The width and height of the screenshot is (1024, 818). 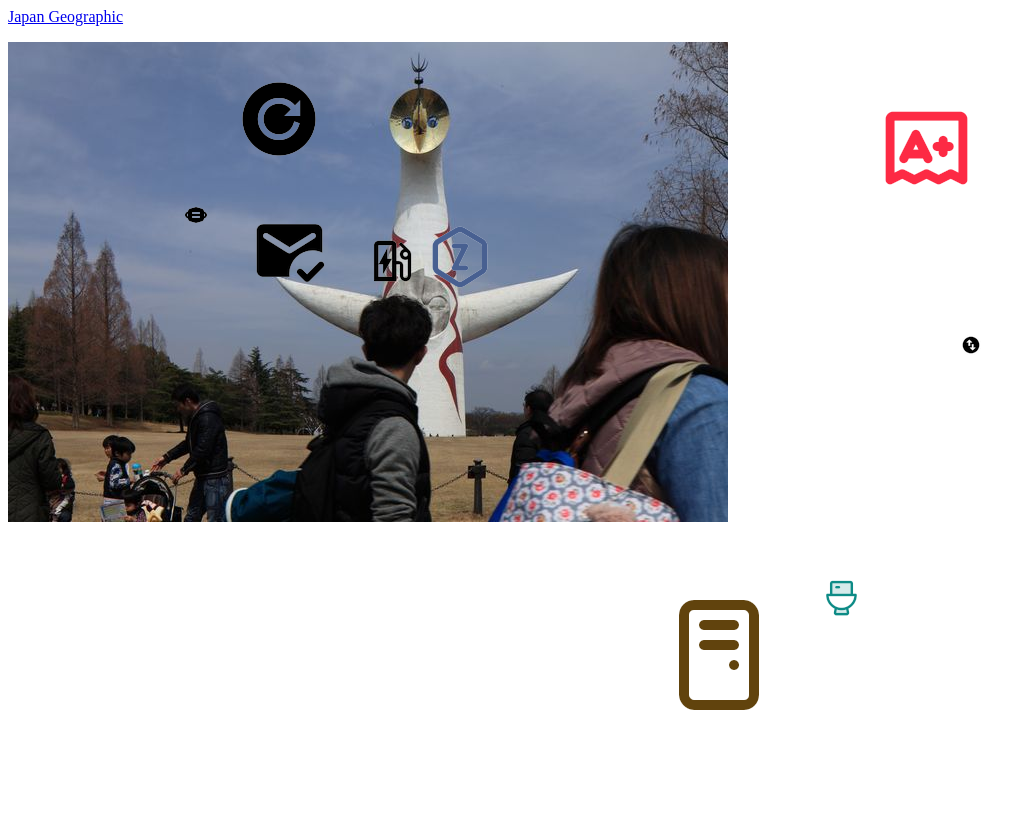 What do you see at coordinates (719, 655) in the screenshot?
I see `access computer or desktop settings` at bounding box center [719, 655].